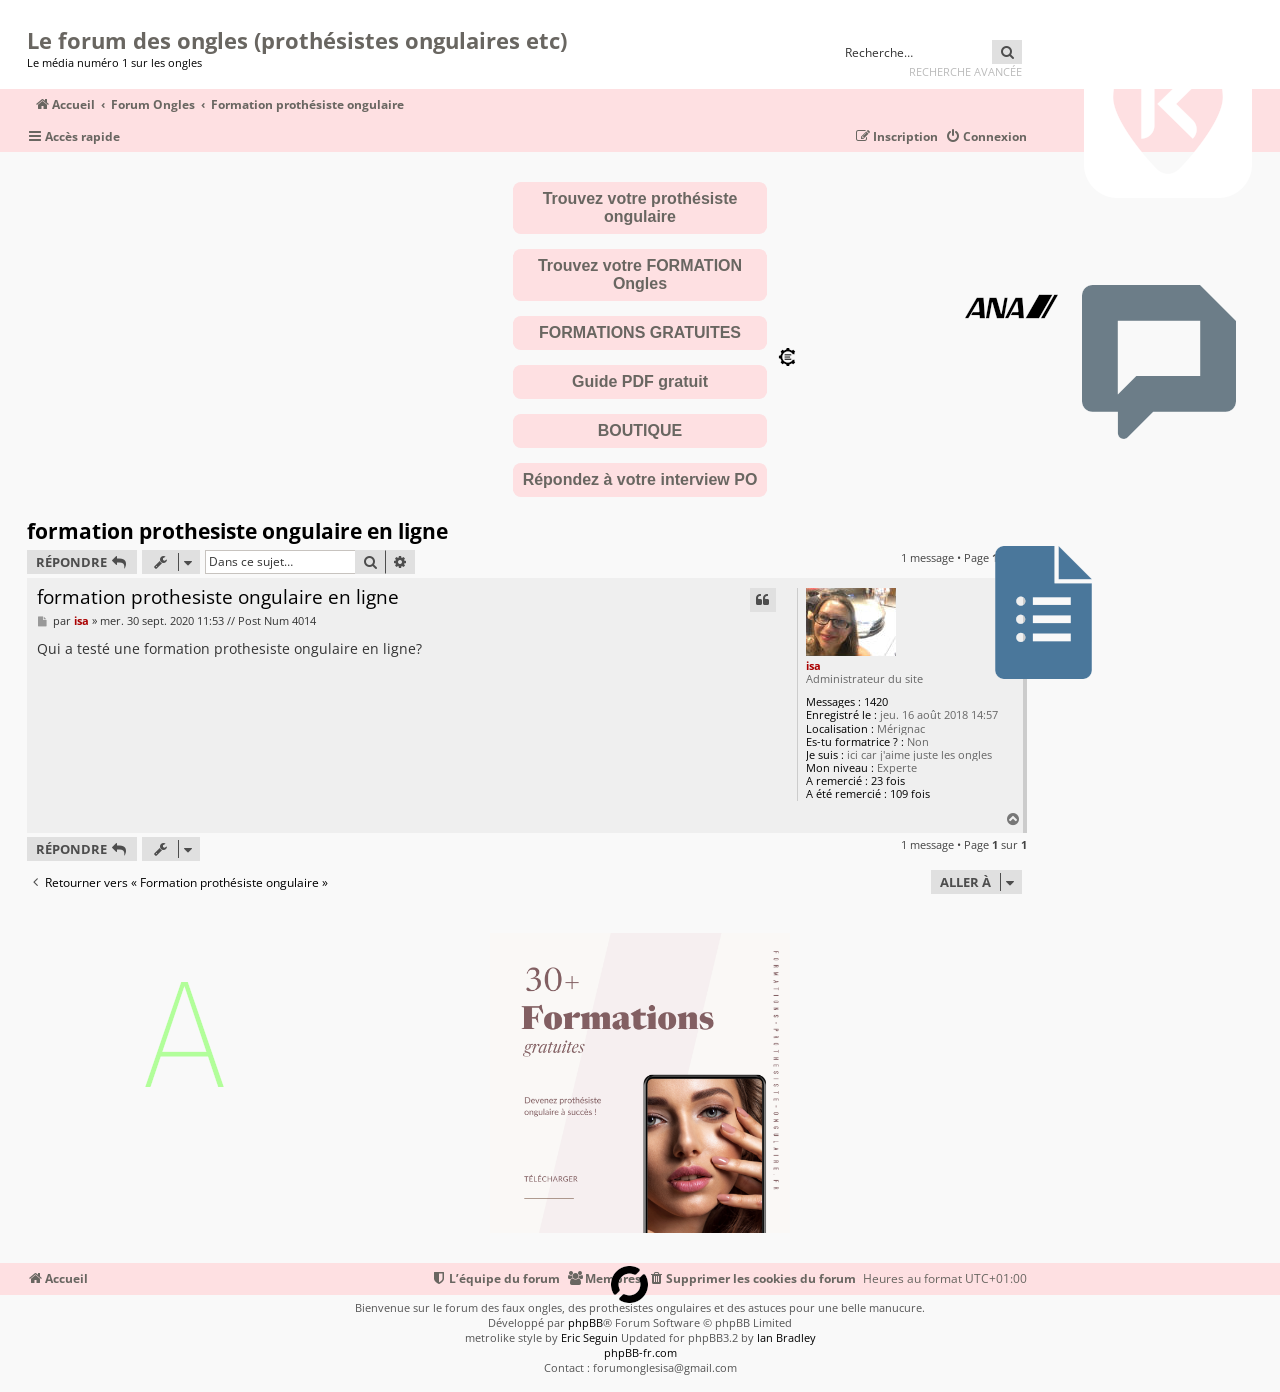 The height and width of the screenshot is (1392, 1280). I want to click on open compiler explorer tool, so click(787, 357).